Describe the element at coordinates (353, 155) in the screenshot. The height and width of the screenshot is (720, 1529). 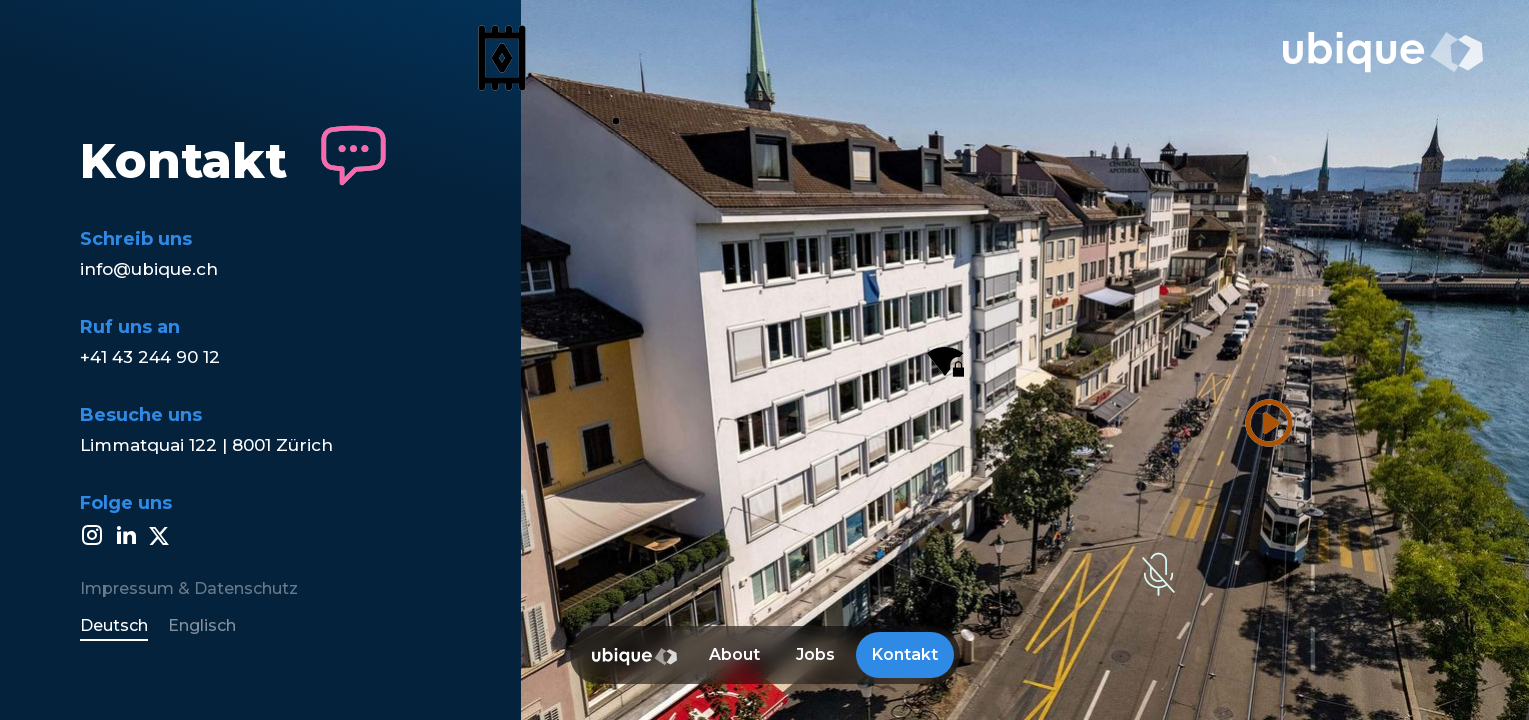
I see `open chat or messaging` at that location.